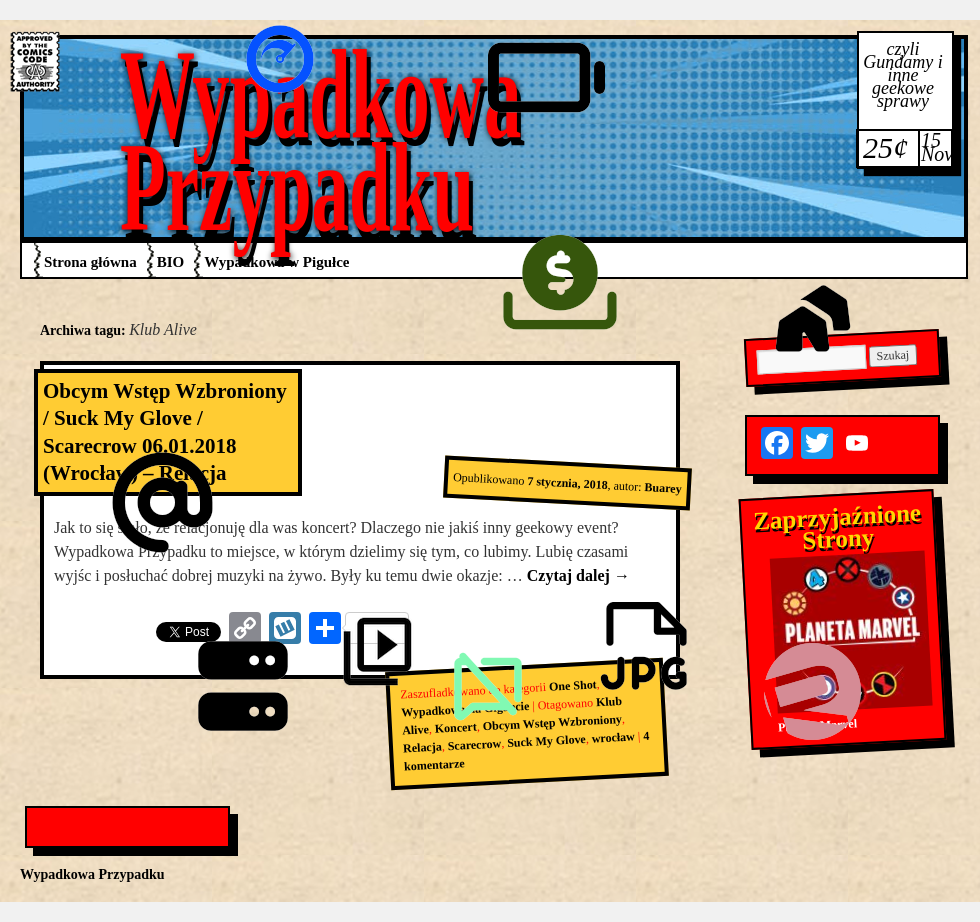 Image resolution: width=980 pixels, height=922 pixels. What do you see at coordinates (377, 651) in the screenshot?
I see `access your video library` at bounding box center [377, 651].